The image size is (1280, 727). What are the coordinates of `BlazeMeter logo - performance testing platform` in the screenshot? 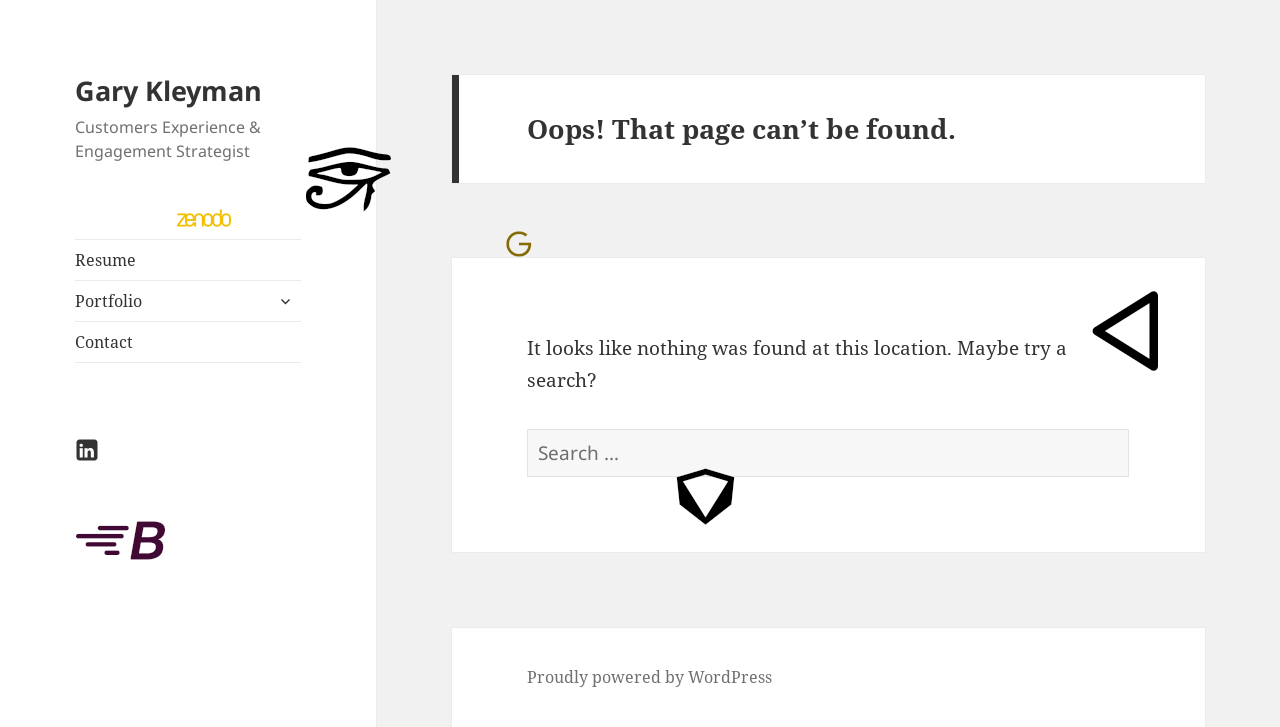 It's located at (120, 540).